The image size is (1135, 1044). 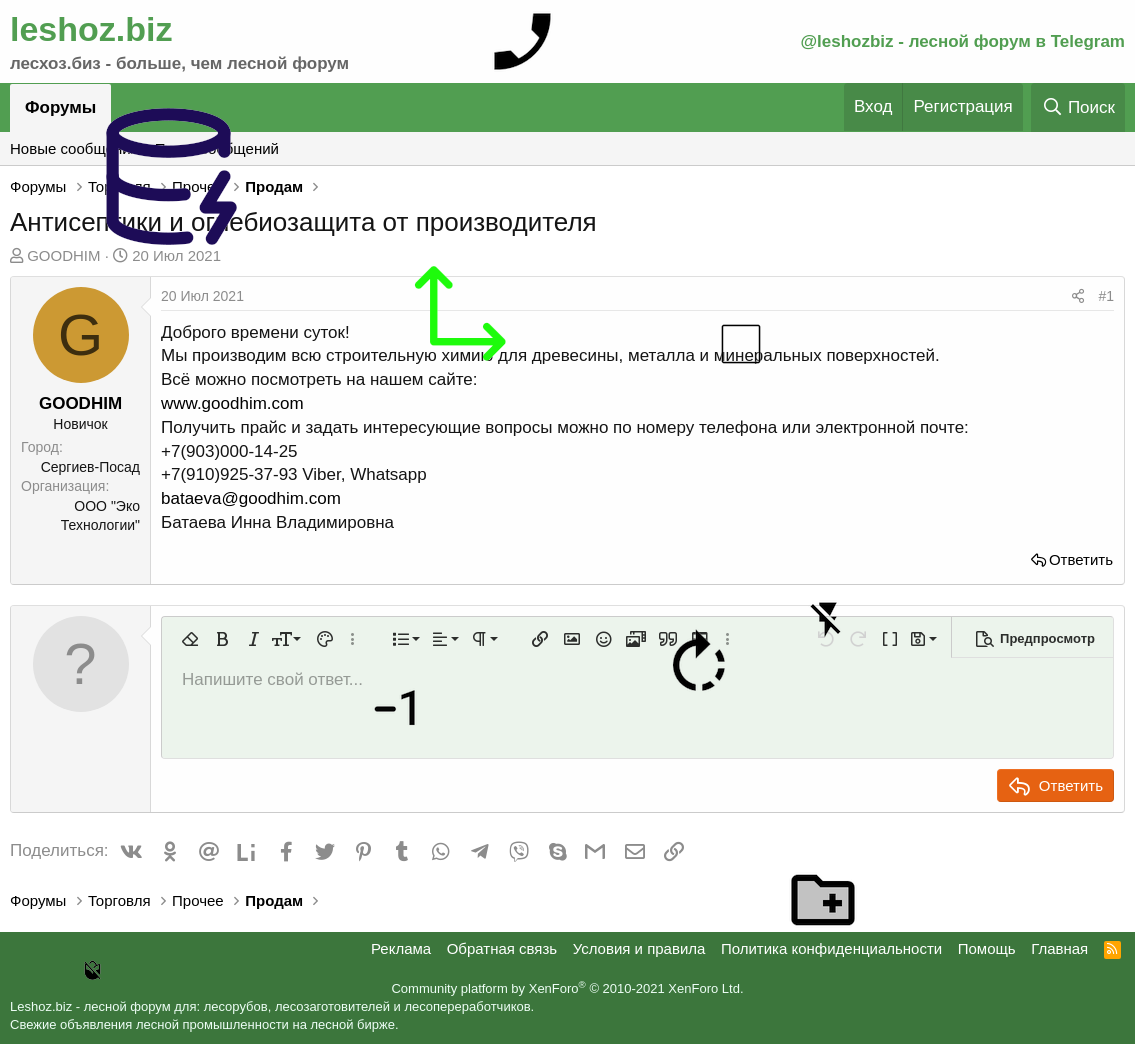 I want to click on database with active or real-time processing, so click(x=168, y=176).